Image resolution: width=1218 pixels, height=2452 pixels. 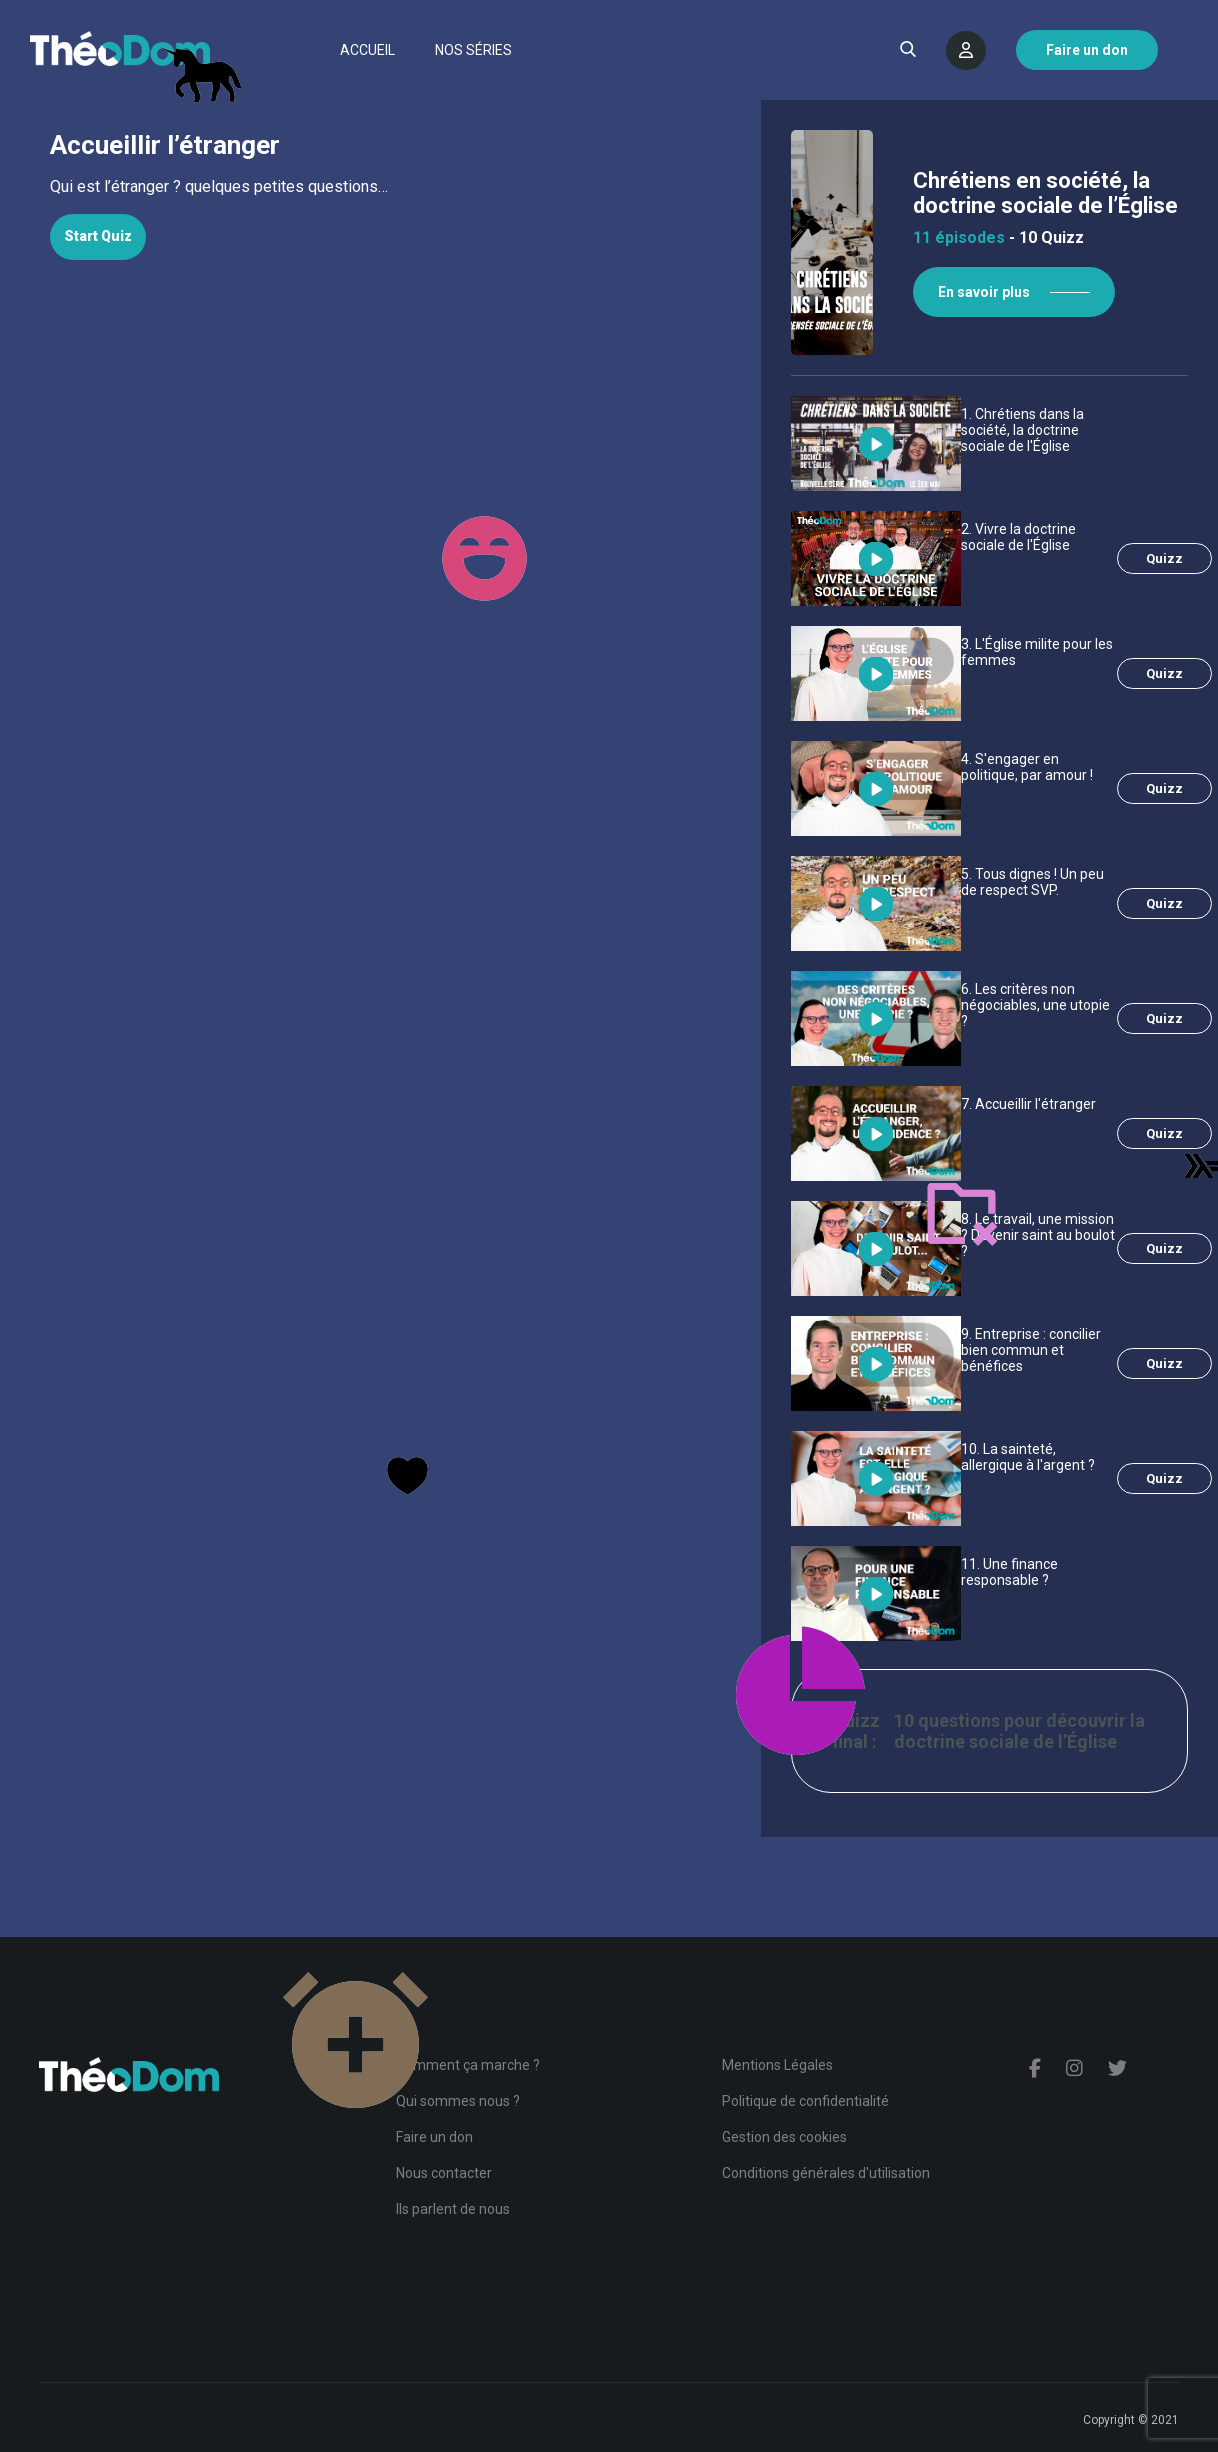 What do you see at coordinates (796, 1695) in the screenshot?
I see `view analytics or statistics breakdown` at bounding box center [796, 1695].